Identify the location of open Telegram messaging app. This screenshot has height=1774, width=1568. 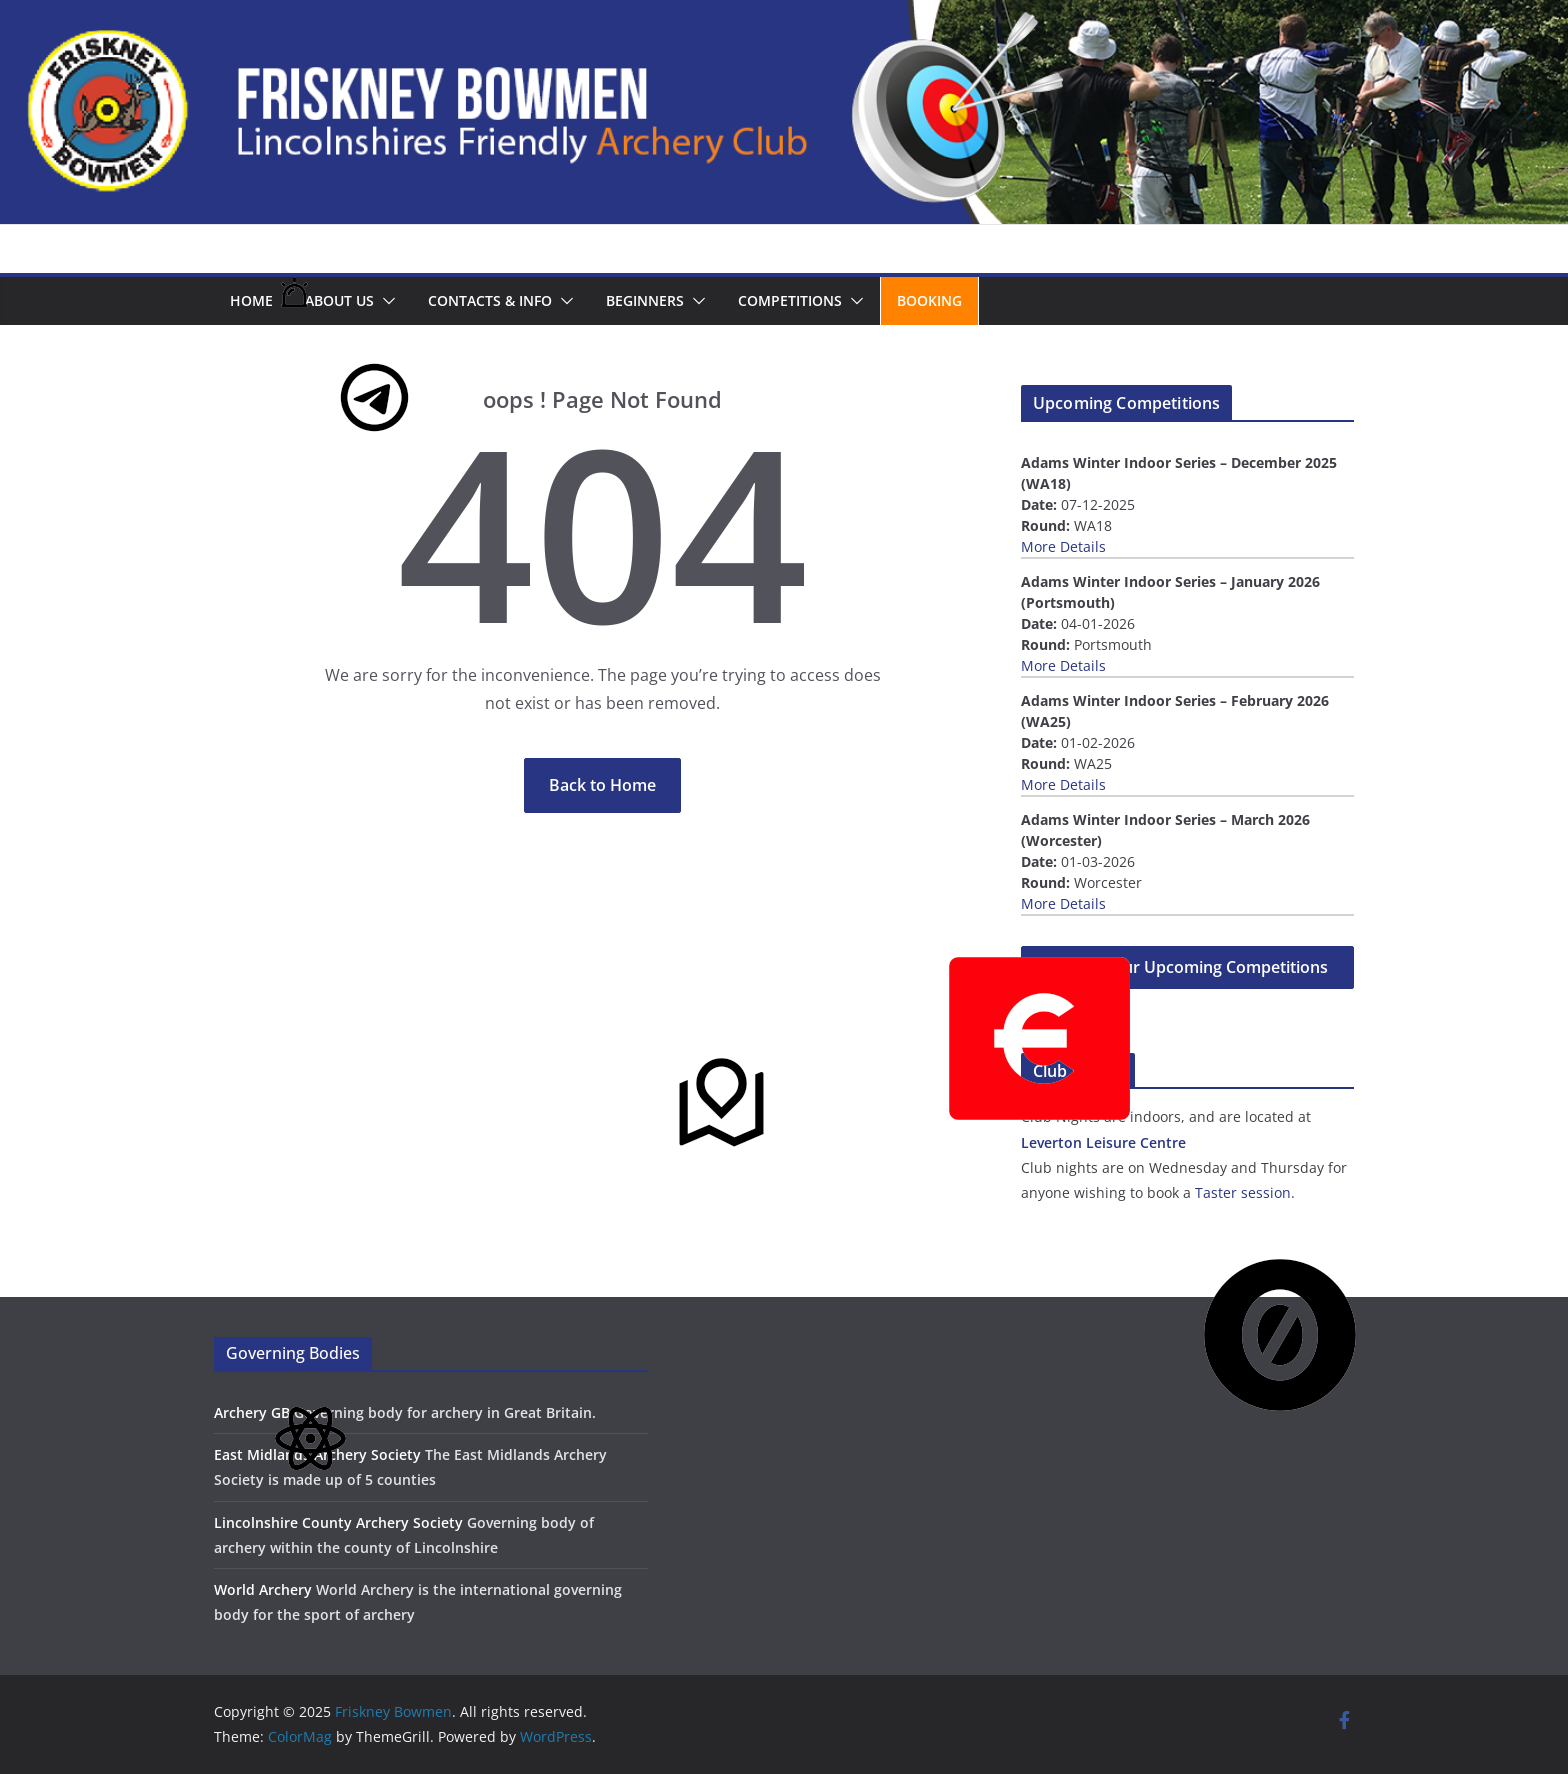
(374, 397).